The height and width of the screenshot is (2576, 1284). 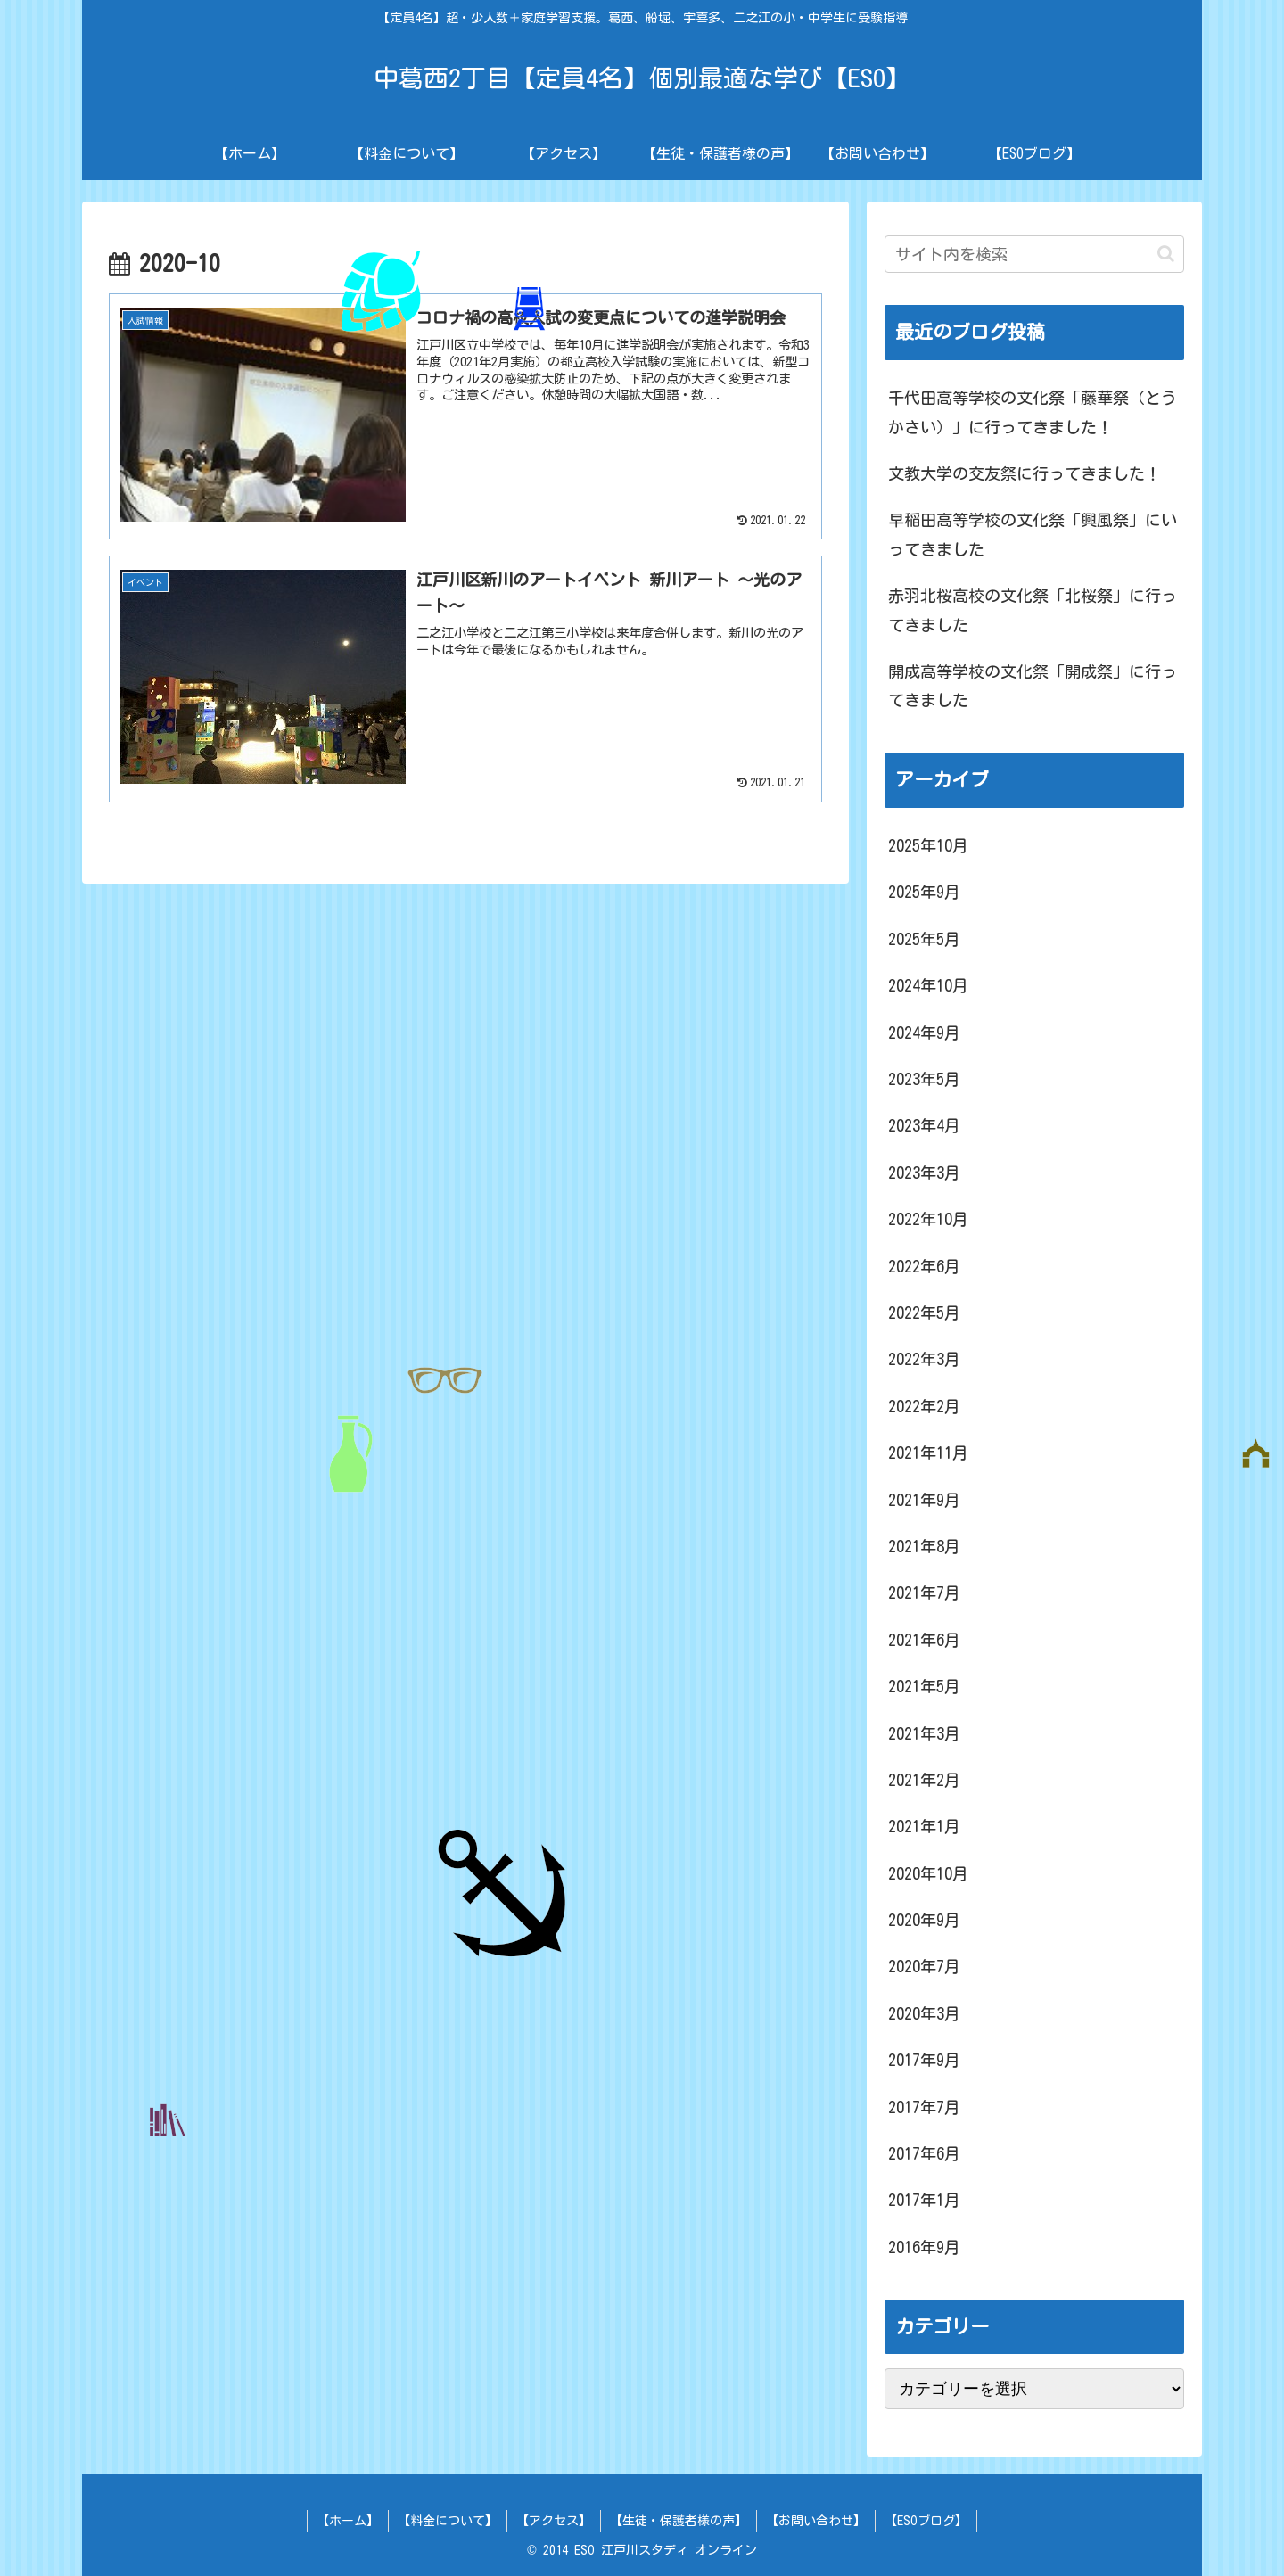 What do you see at coordinates (350, 1453) in the screenshot?
I see `select a jug or pitcher item in game inventory` at bounding box center [350, 1453].